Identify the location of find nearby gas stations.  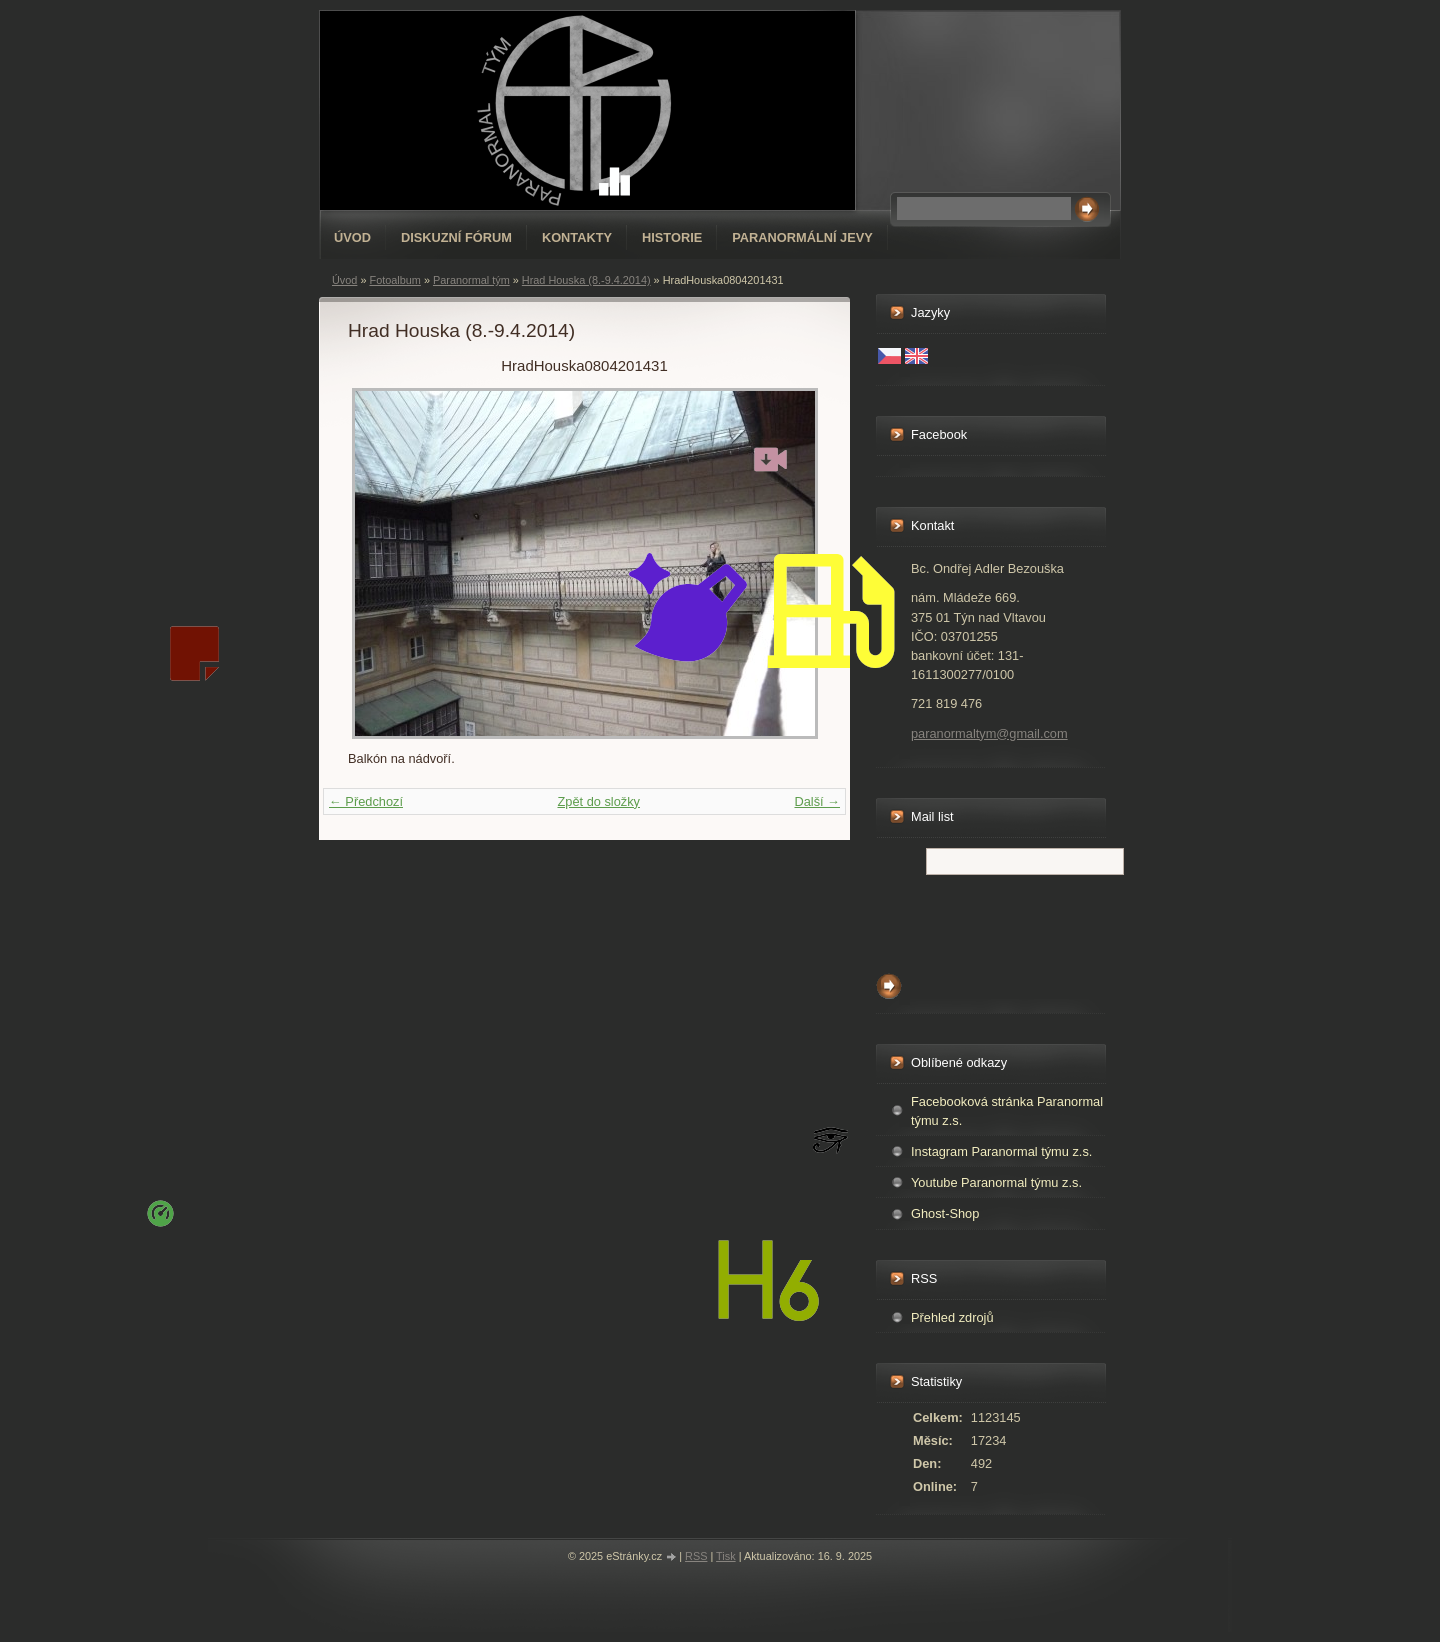
(831, 611).